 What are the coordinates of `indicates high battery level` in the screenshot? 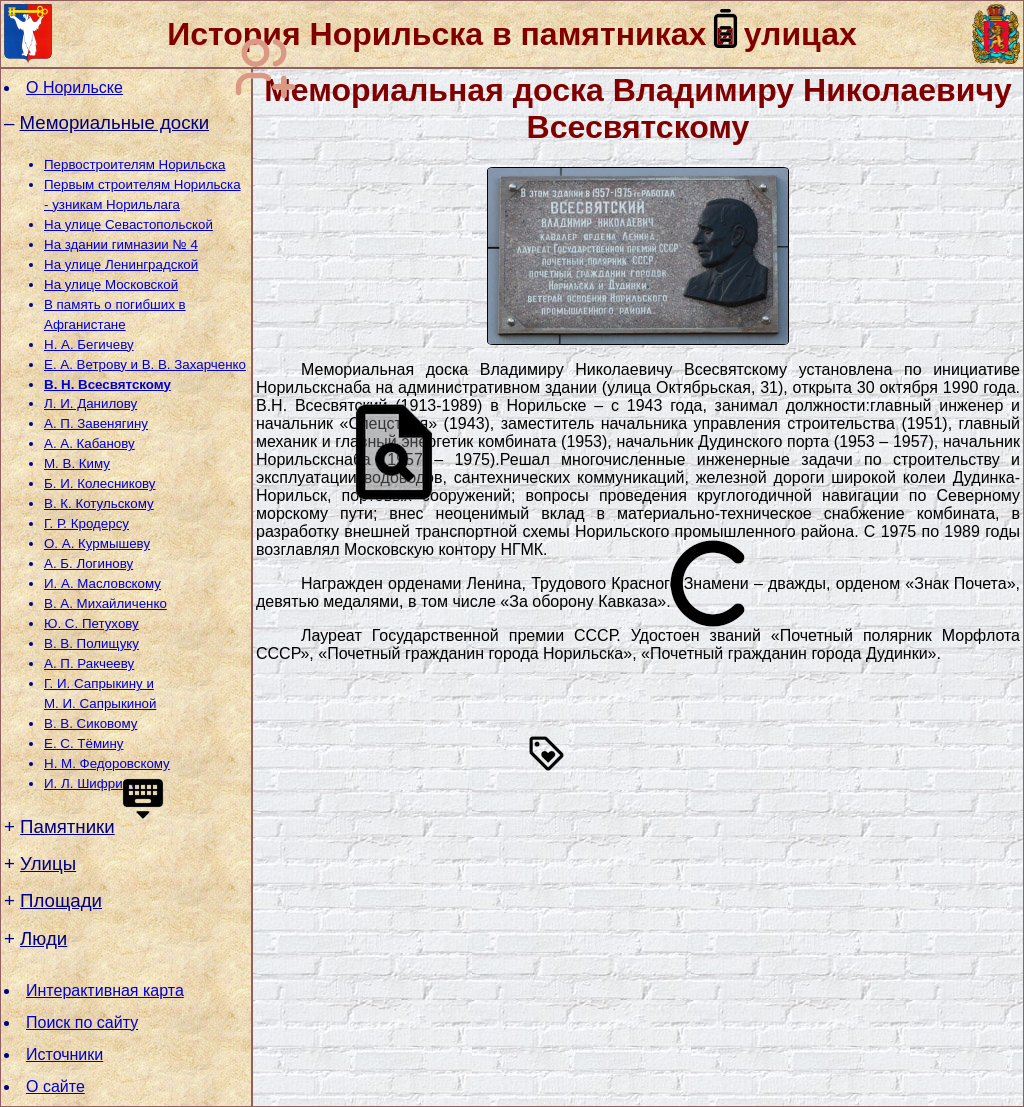 It's located at (725, 28).